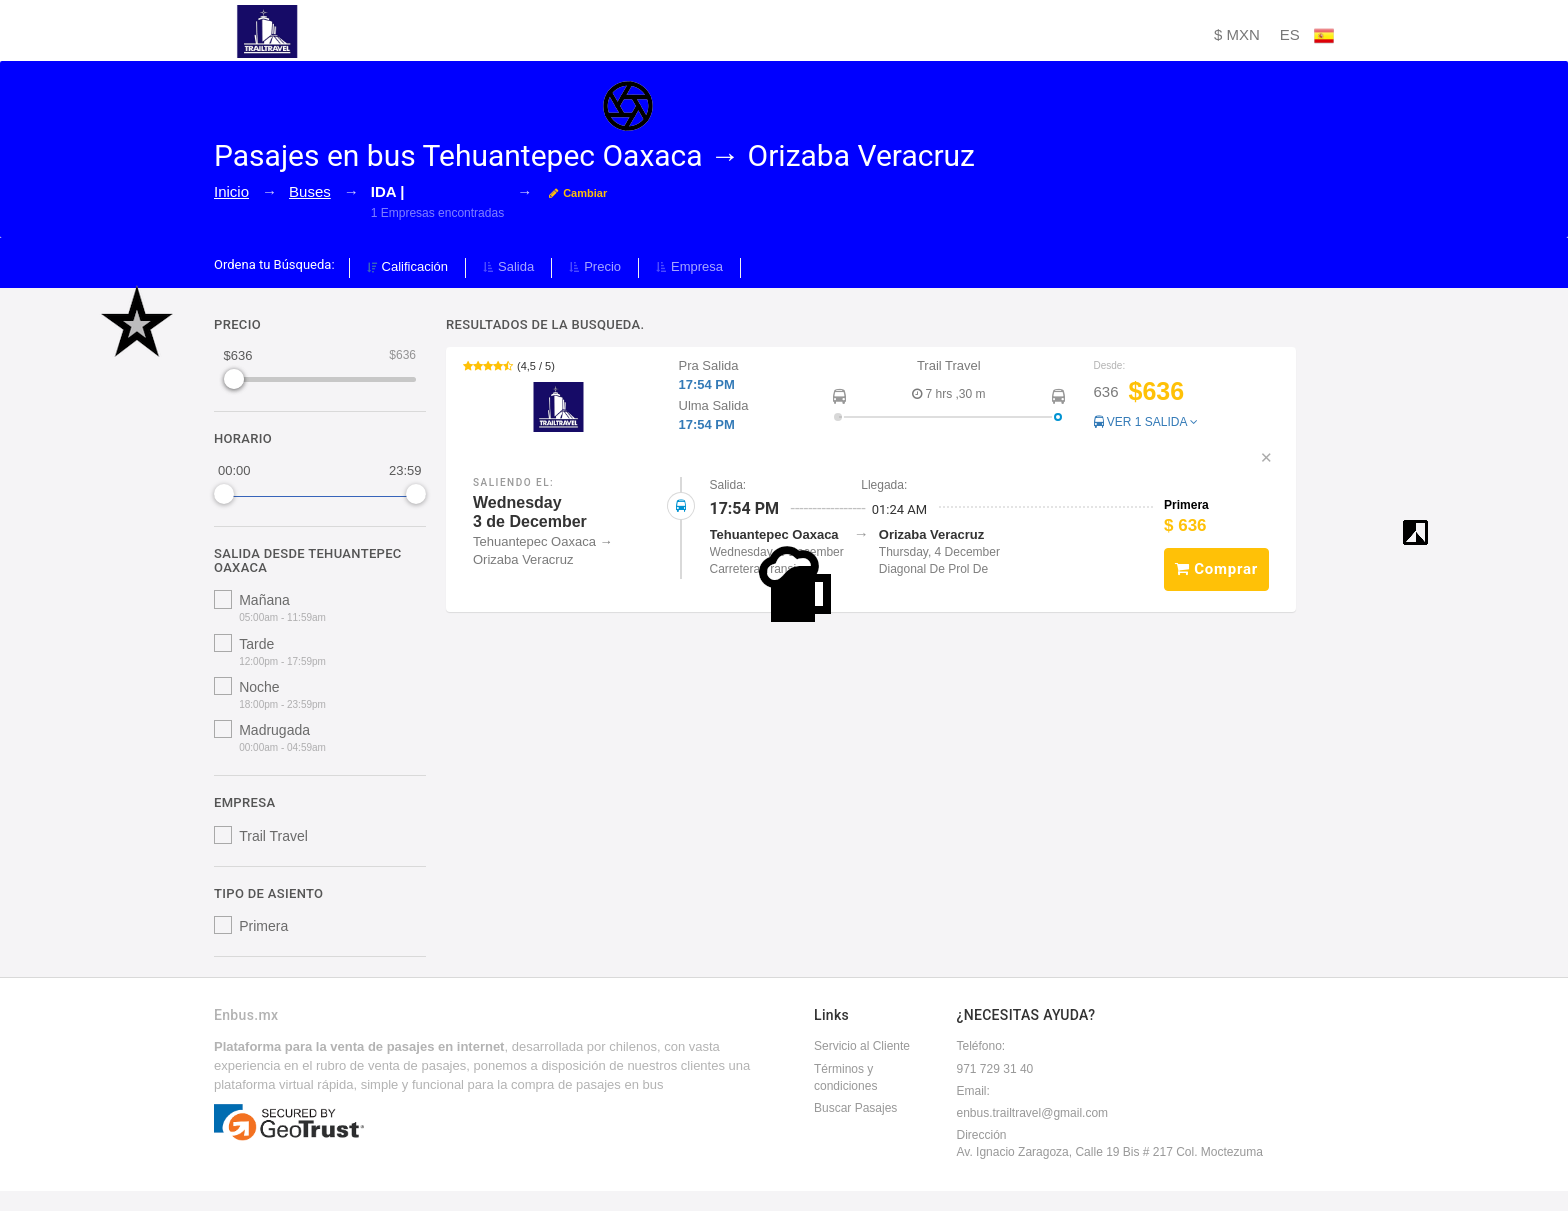 The image size is (1568, 1211). Describe the element at coordinates (628, 106) in the screenshot. I see `adjust camera aperture settings` at that location.